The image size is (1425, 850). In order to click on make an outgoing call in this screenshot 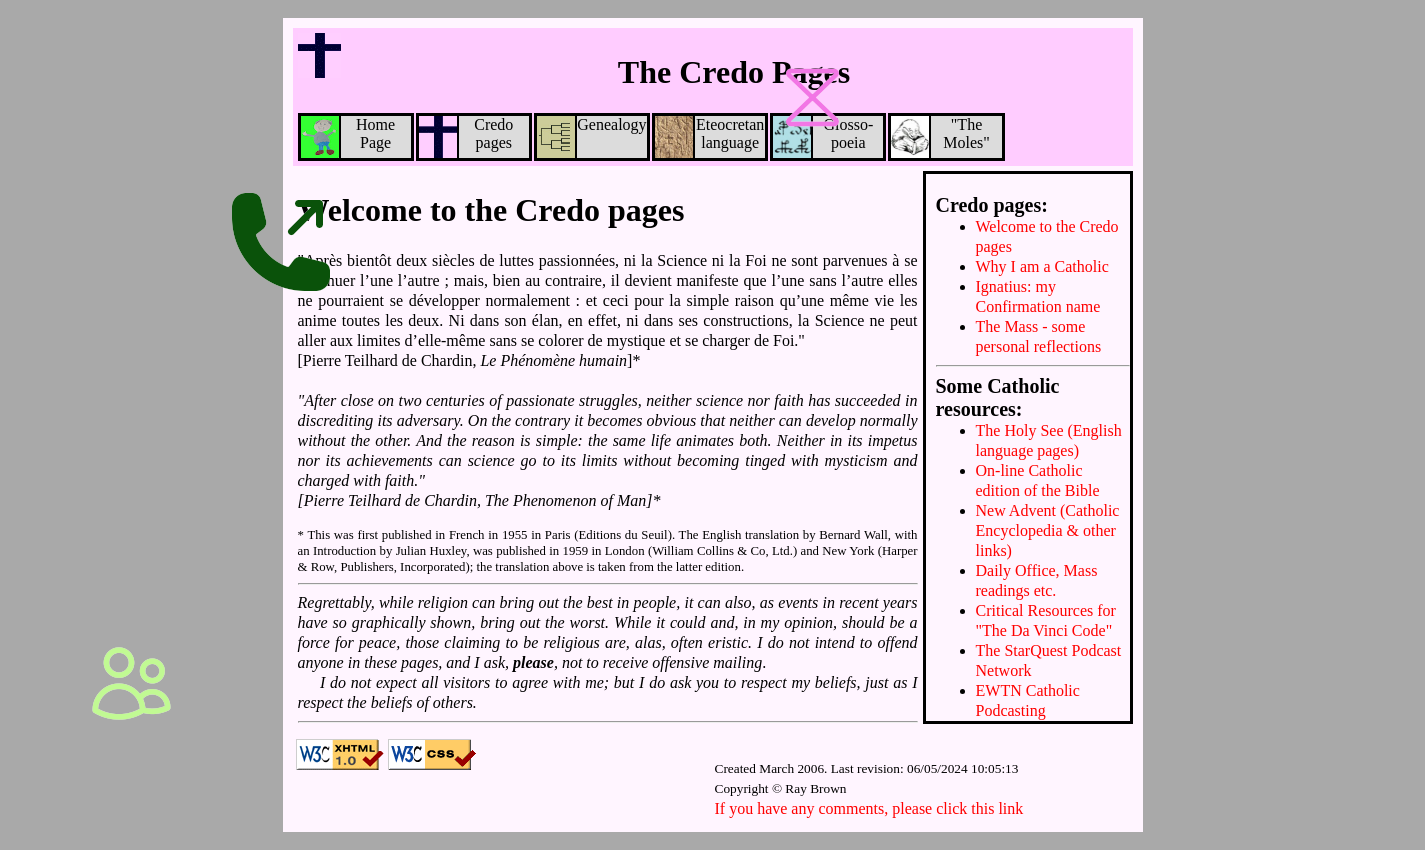, I will do `click(281, 242)`.